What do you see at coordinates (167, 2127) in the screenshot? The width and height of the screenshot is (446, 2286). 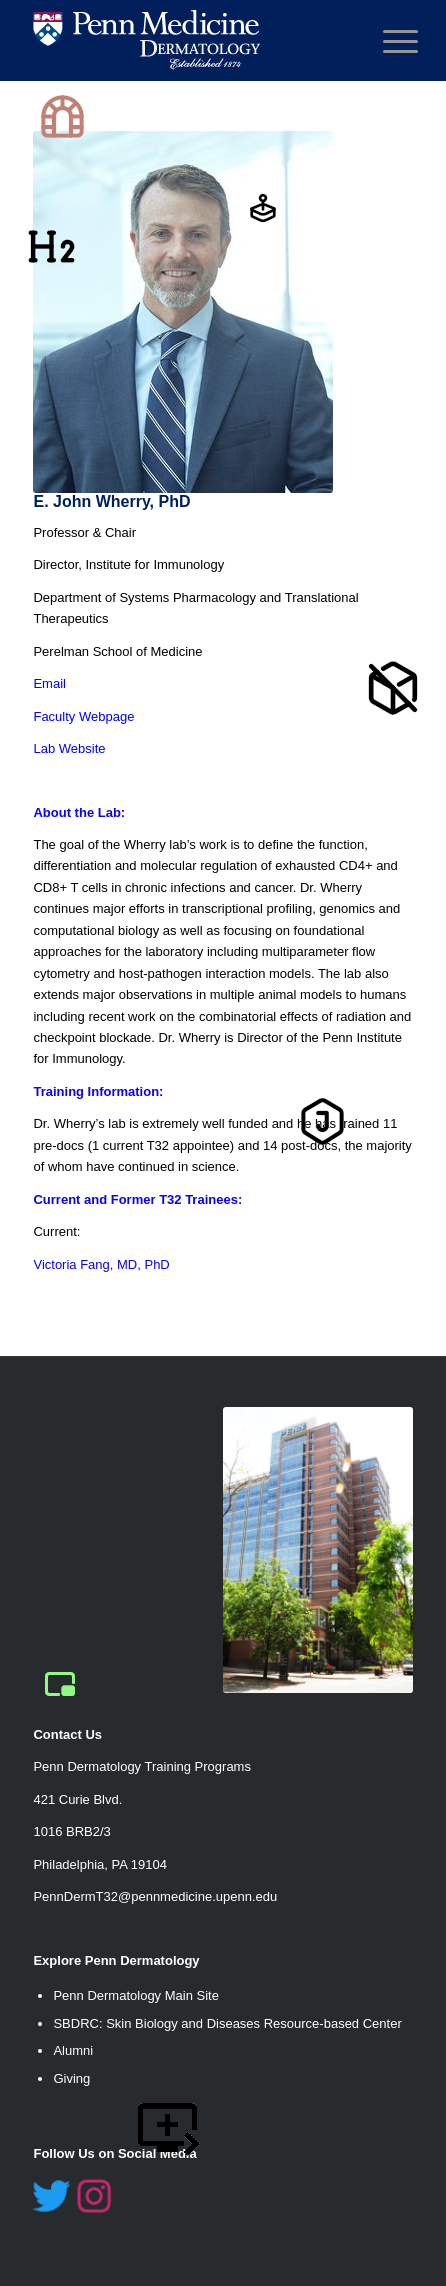 I see `add to play next in queue` at bounding box center [167, 2127].